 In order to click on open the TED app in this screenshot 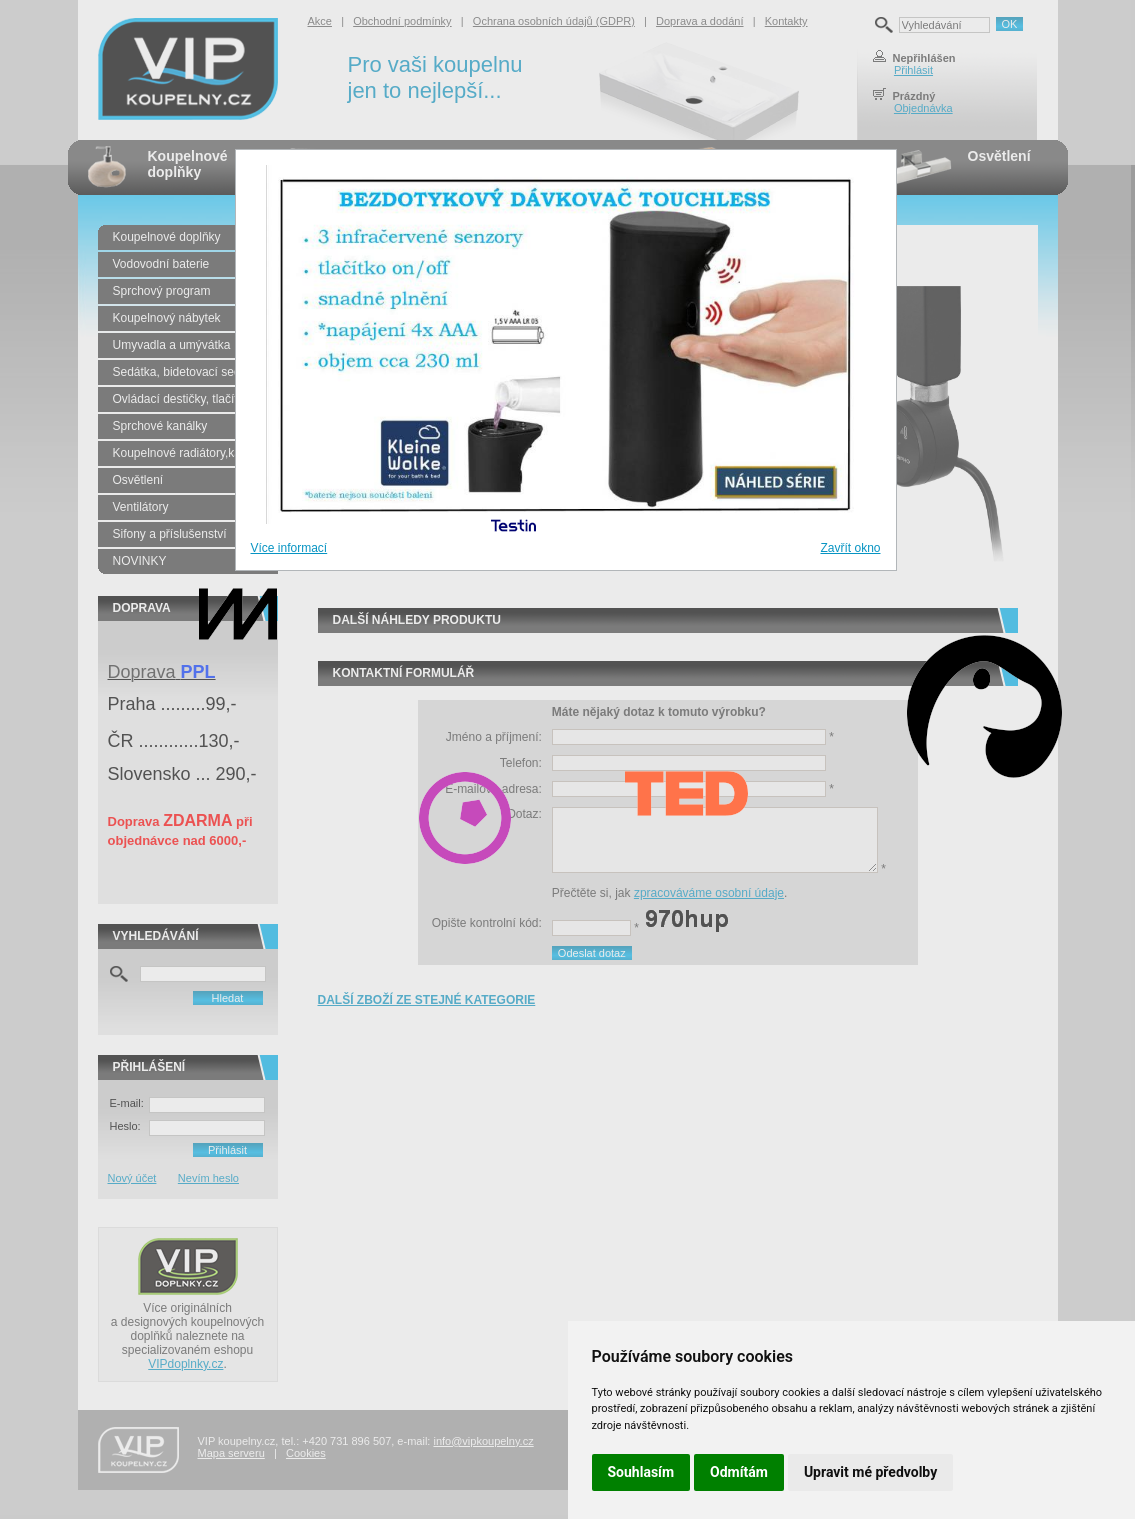, I will do `click(686, 793)`.